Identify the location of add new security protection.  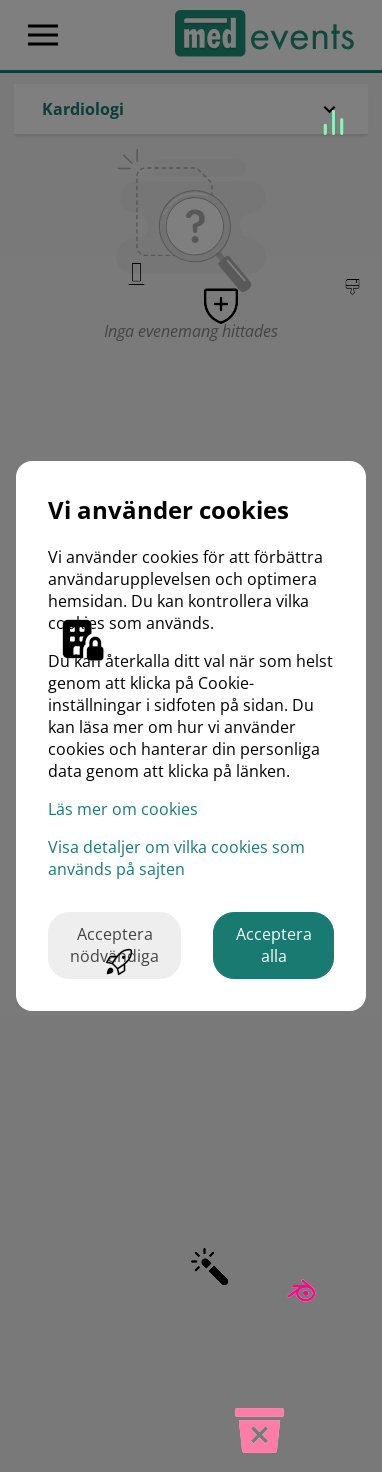
(221, 304).